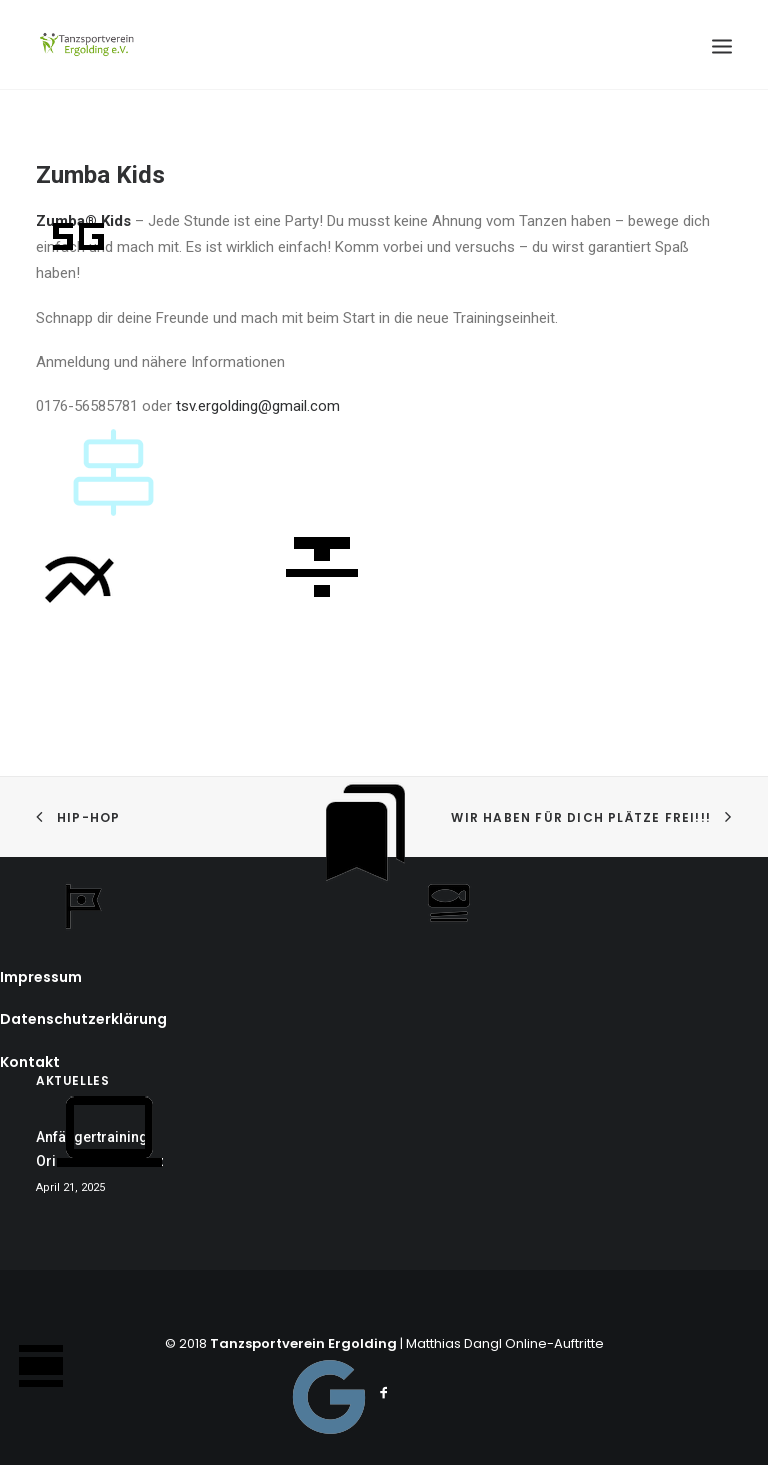  Describe the element at coordinates (113, 472) in the screenshot. I see `align objects to horizontal center` at that location.